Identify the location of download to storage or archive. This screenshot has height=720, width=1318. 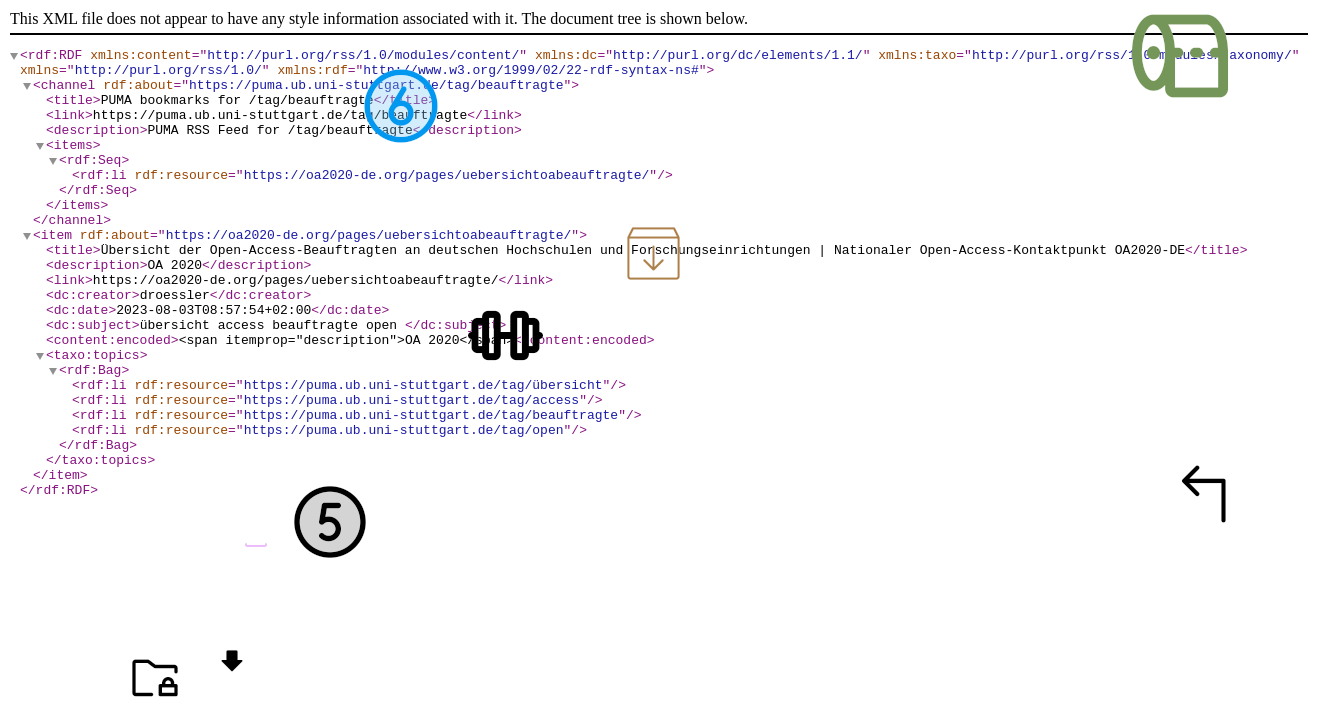
(653, 253).